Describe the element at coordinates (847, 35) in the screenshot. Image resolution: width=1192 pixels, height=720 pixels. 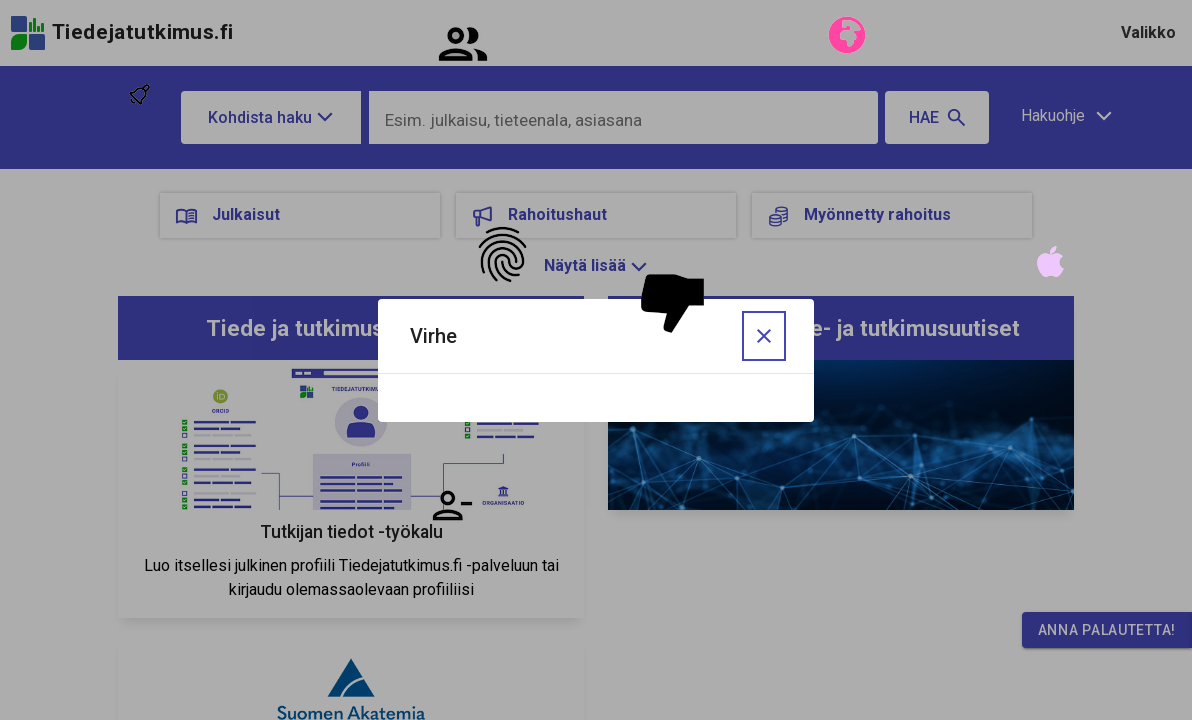
I see `view africa region settings` at that location.